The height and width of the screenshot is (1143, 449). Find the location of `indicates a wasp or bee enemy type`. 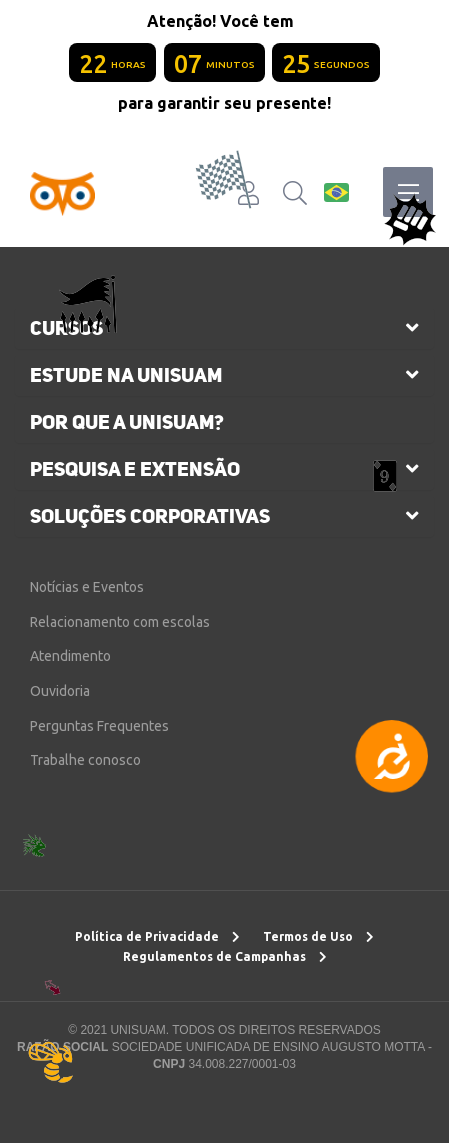

indicates a wasp or bee enemy type is located at coordinates (50, 1061).